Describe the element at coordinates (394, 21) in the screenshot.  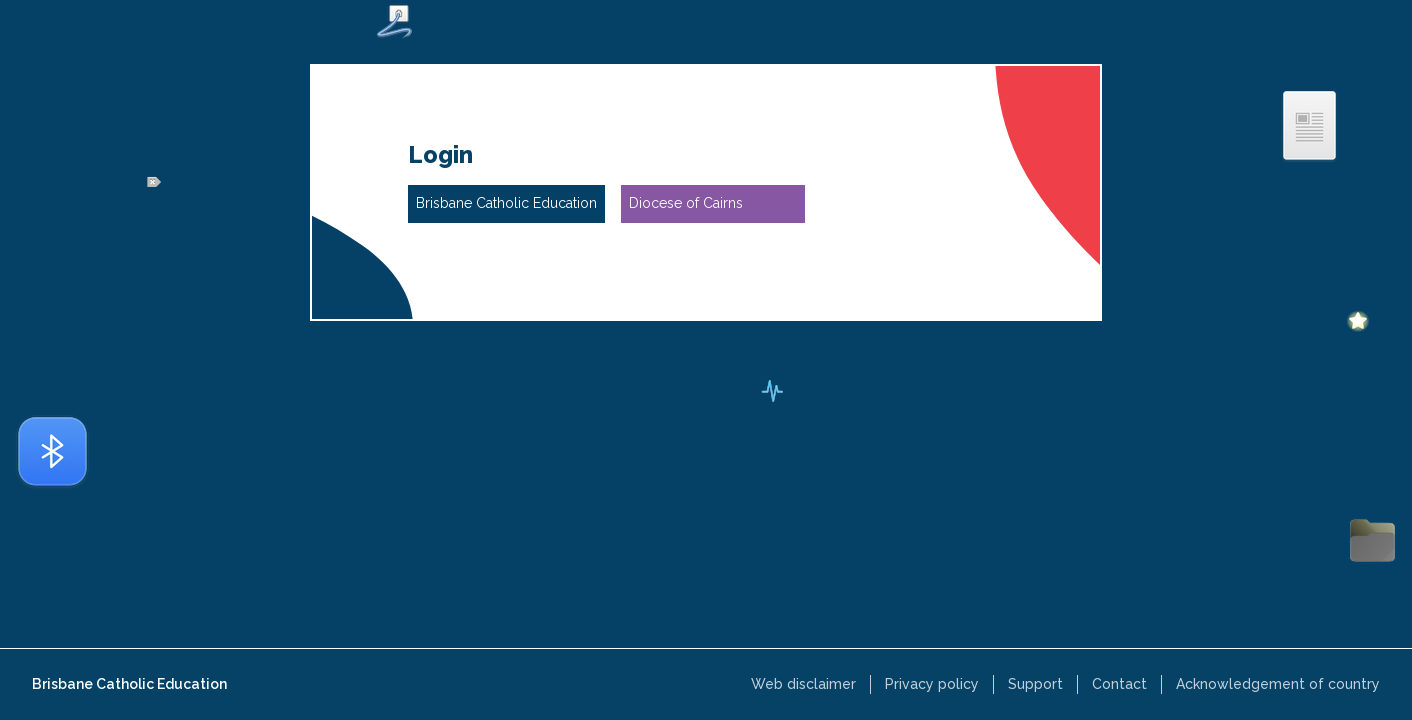
I see `connect to a wired ethernet network` at that location.